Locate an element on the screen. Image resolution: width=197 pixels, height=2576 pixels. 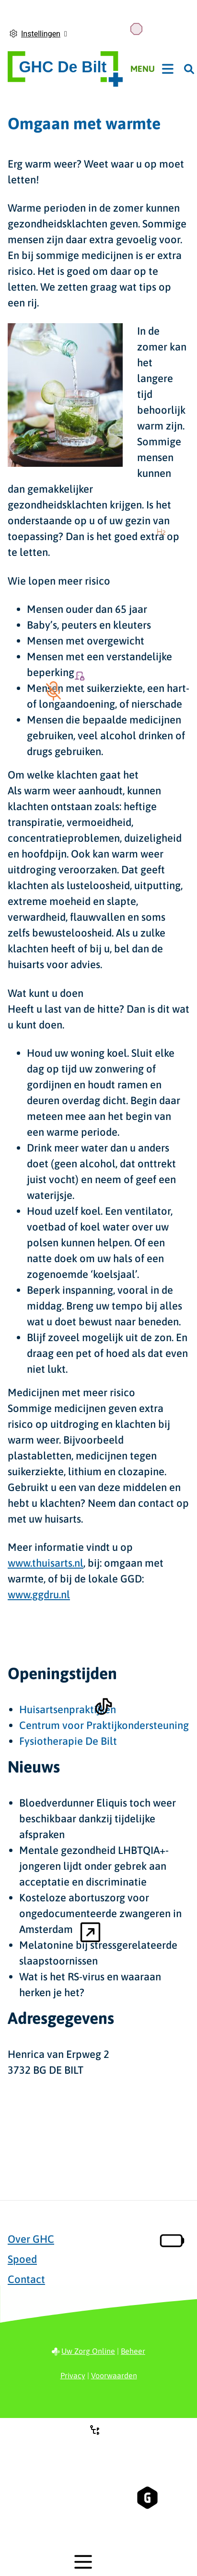
open link in new window is located at coordinates (90, 1932).